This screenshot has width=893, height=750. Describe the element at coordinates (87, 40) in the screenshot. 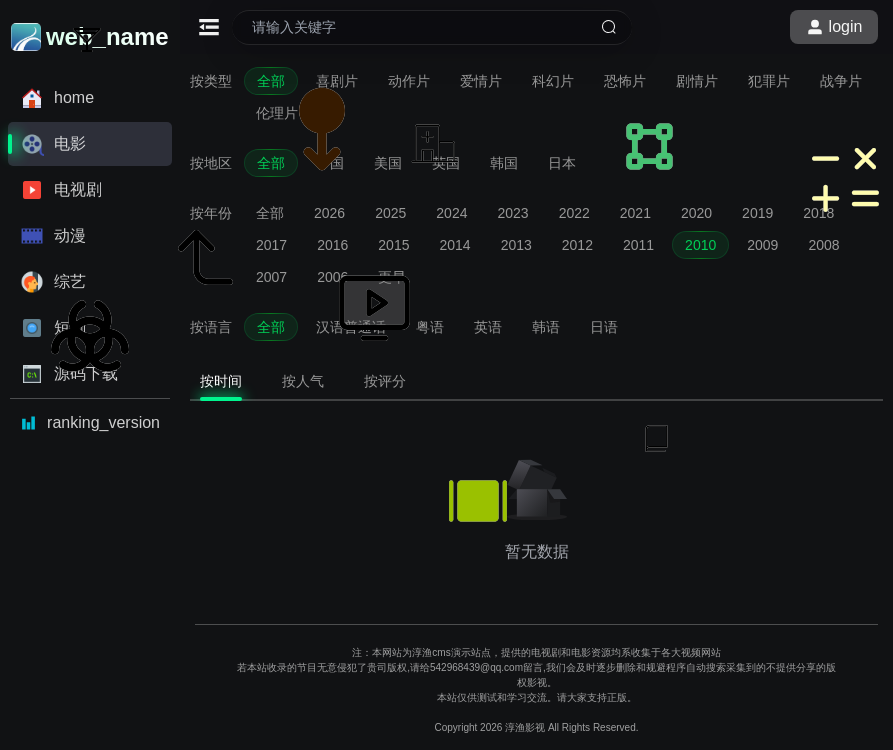

I see `access bar or cocktail menu` at that location.